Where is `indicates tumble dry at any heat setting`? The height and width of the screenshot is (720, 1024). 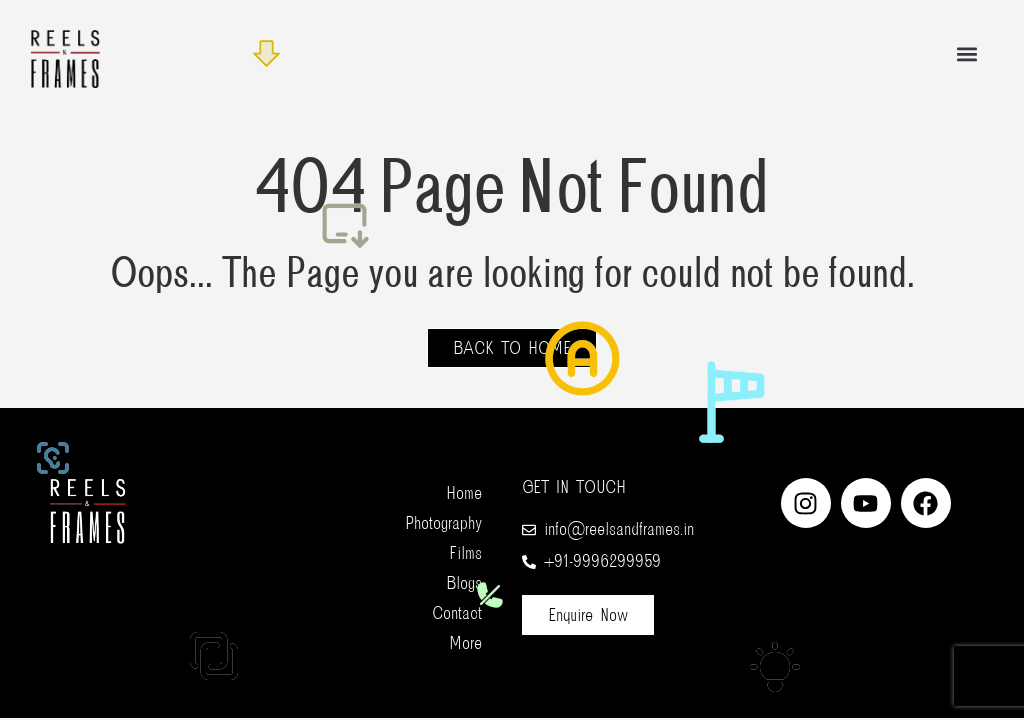
indicates tumble dry at any heat setting is located at coordinates (582, 358).